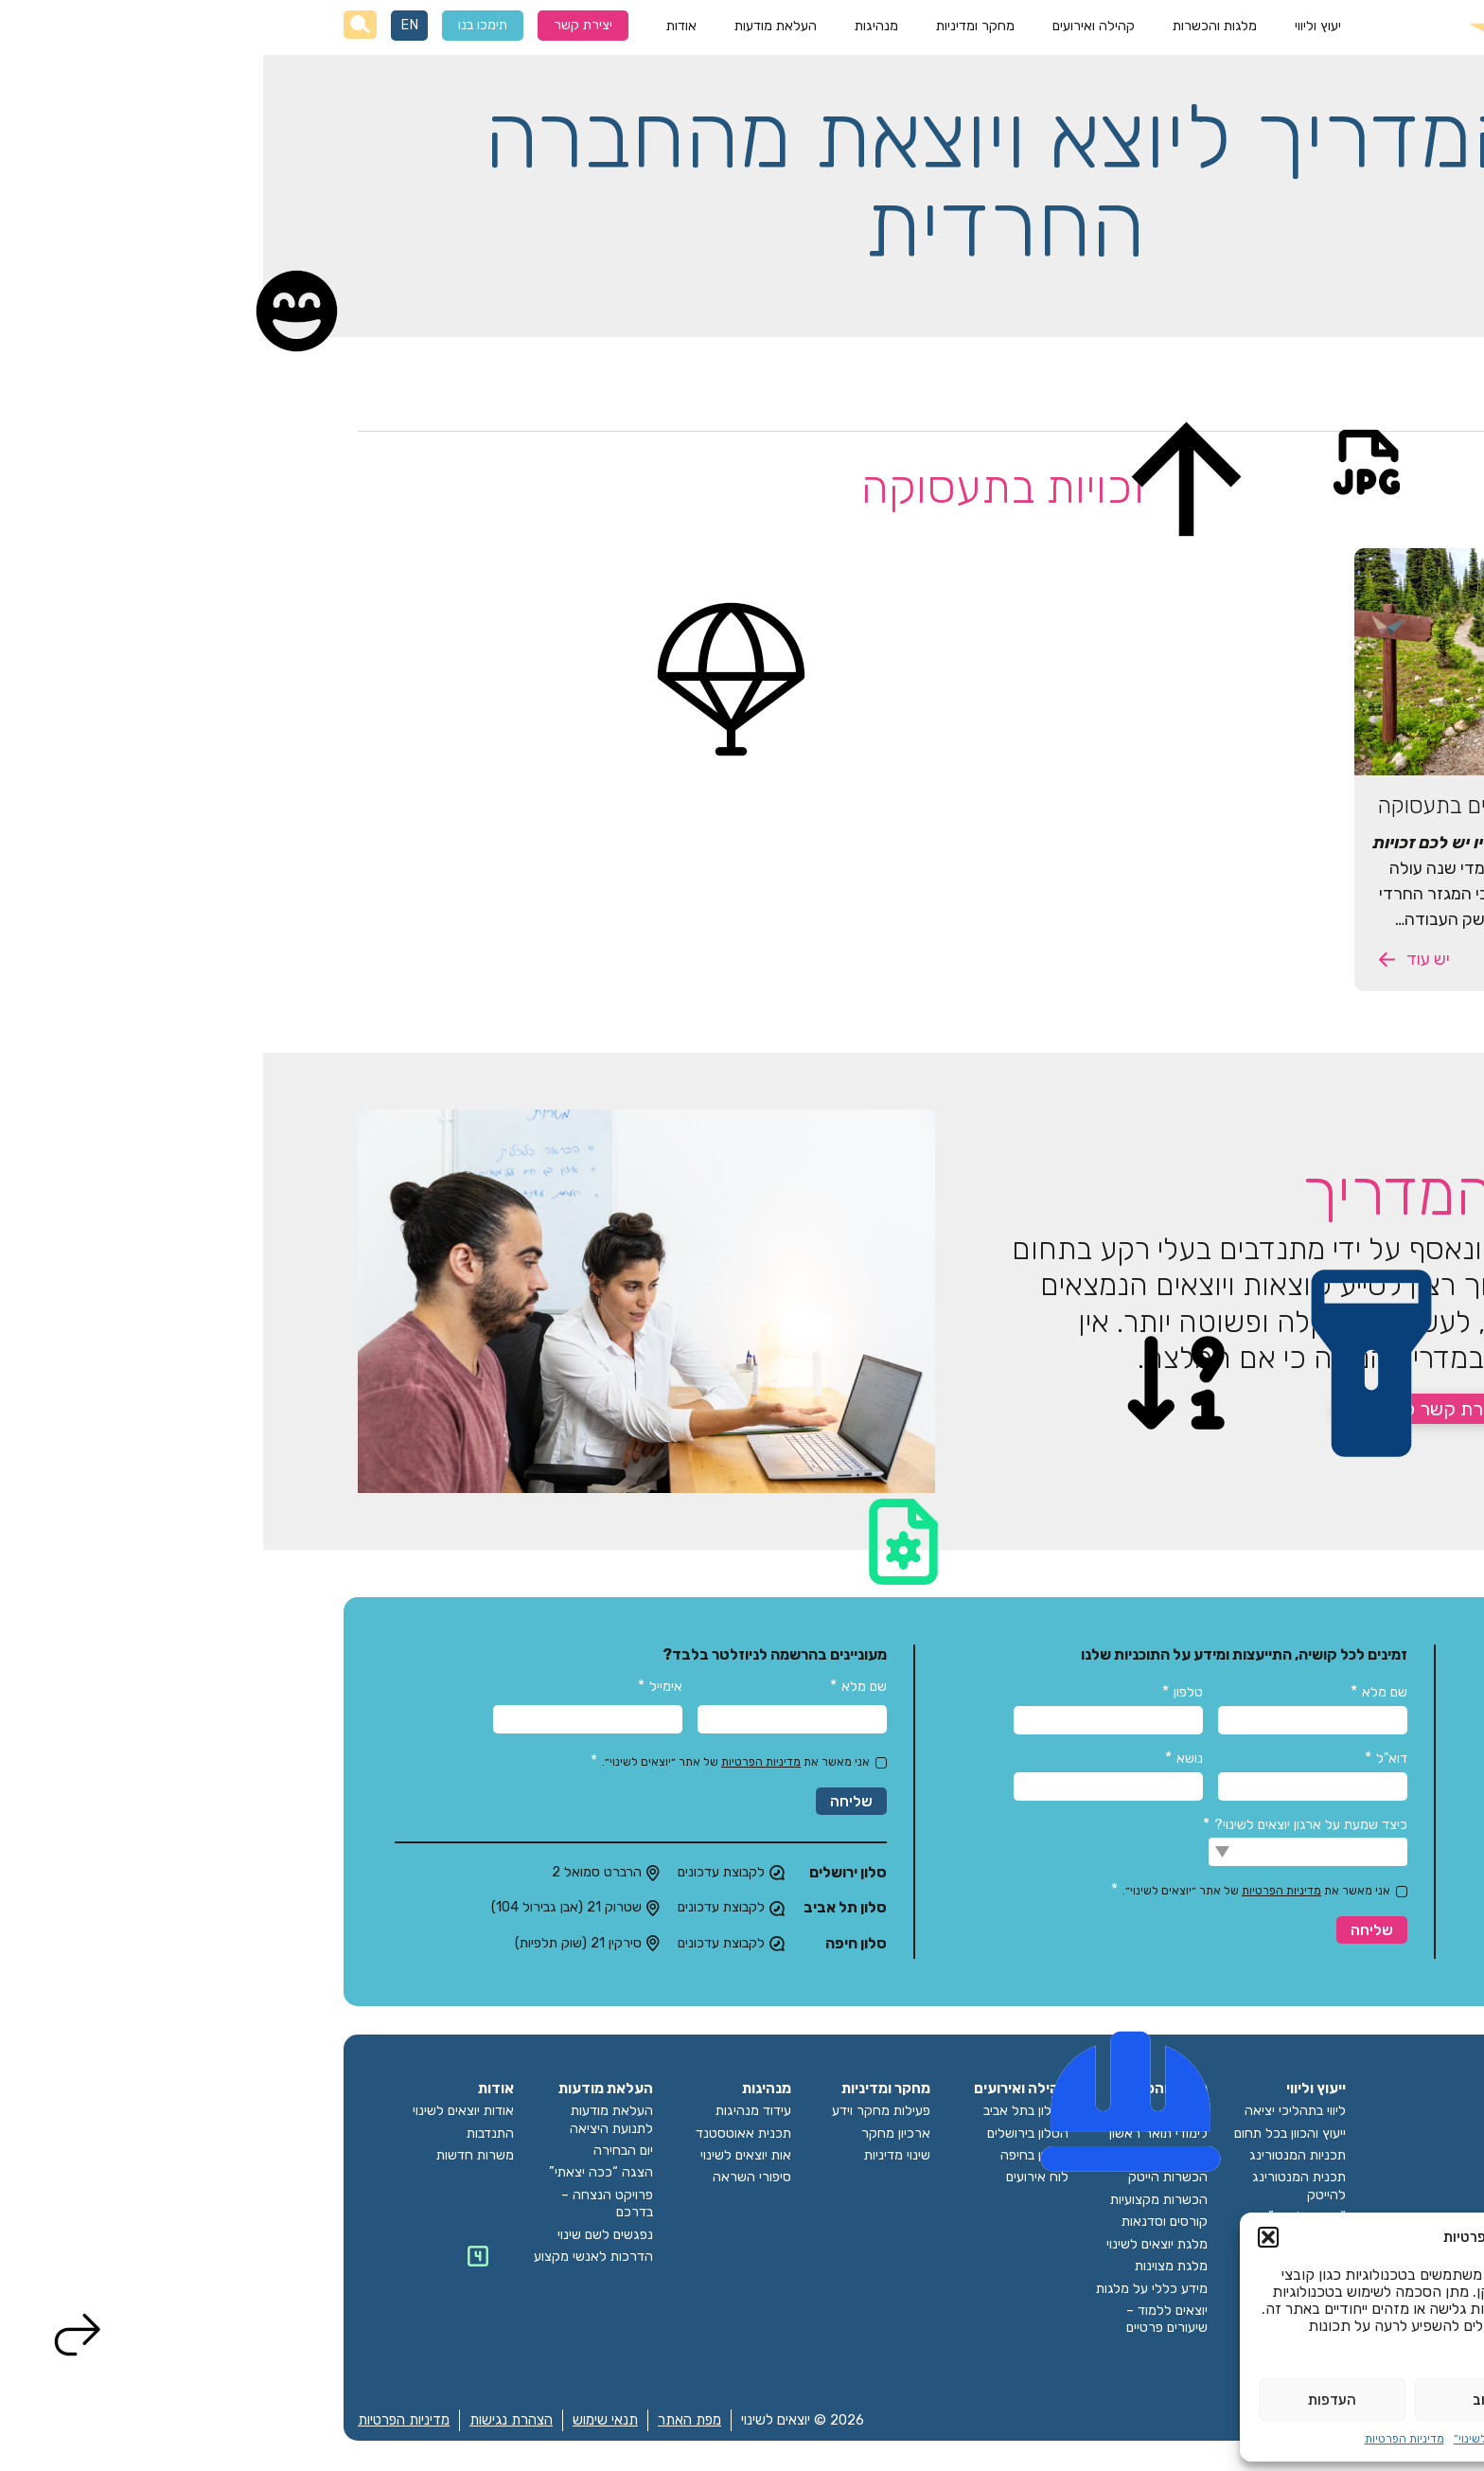 This screenshot has height=2471, width=1484. Describe the element at coordinates (731, 682) in the screenshot. I see `access airdrop or file drop feature` at that location.